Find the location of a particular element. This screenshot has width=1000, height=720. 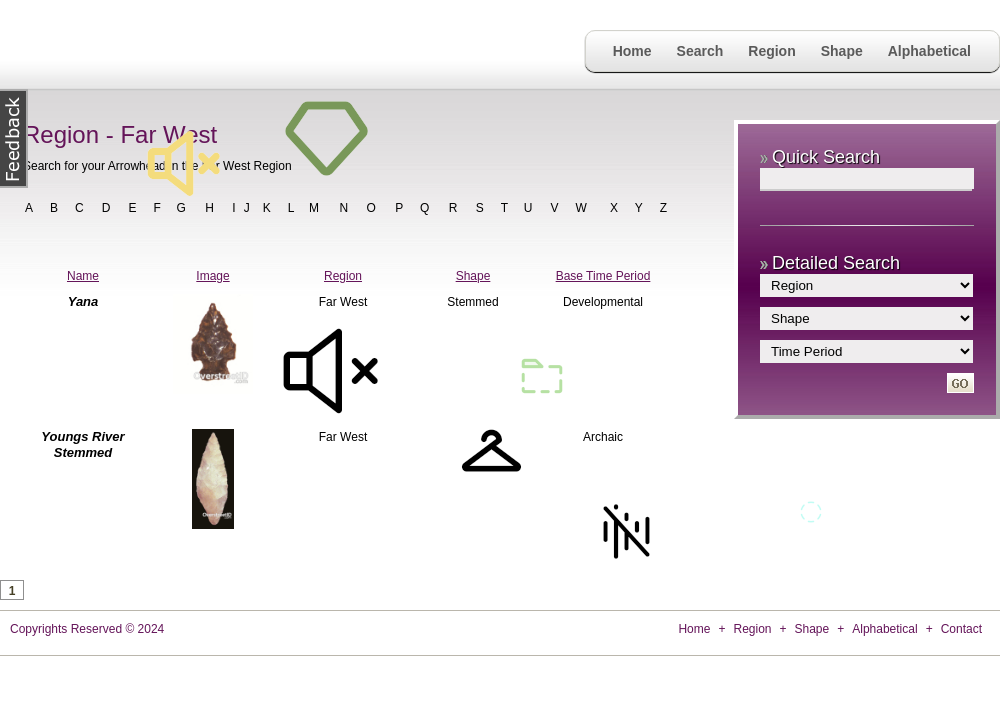

mute audio is located at coordinates (182, 163).